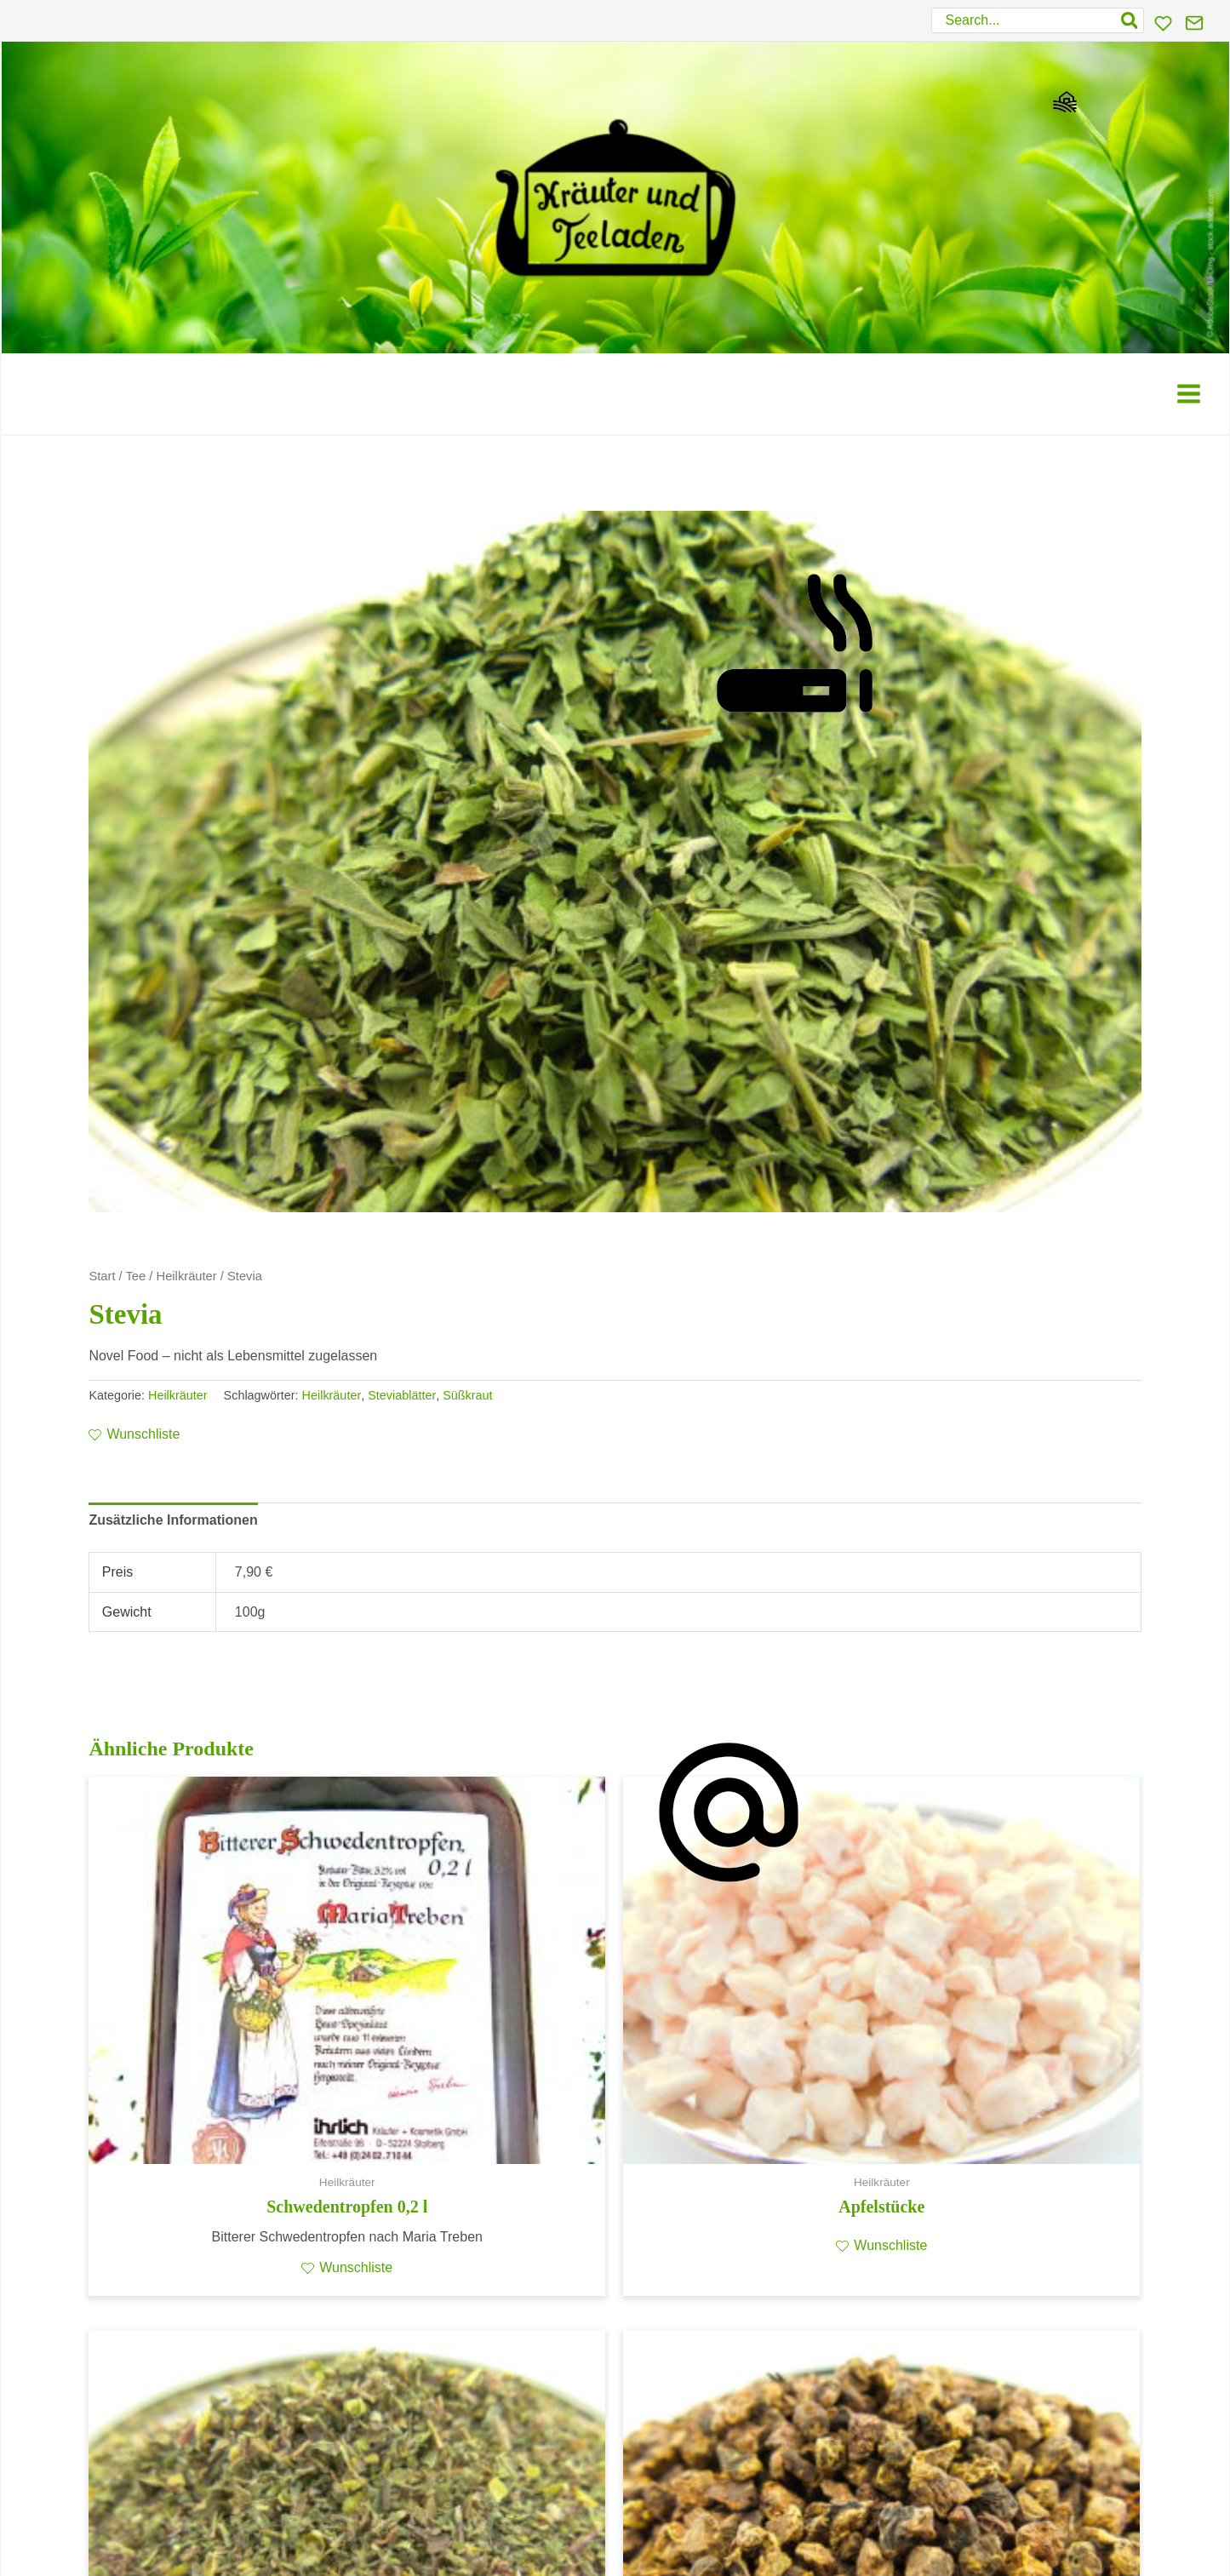 This screenshot has height=2576, width=1230. What do you see at coordinates (729, 1812) in the screenshot?
I see `mention a user in a post or comment` at bounding box center [729, 1812].